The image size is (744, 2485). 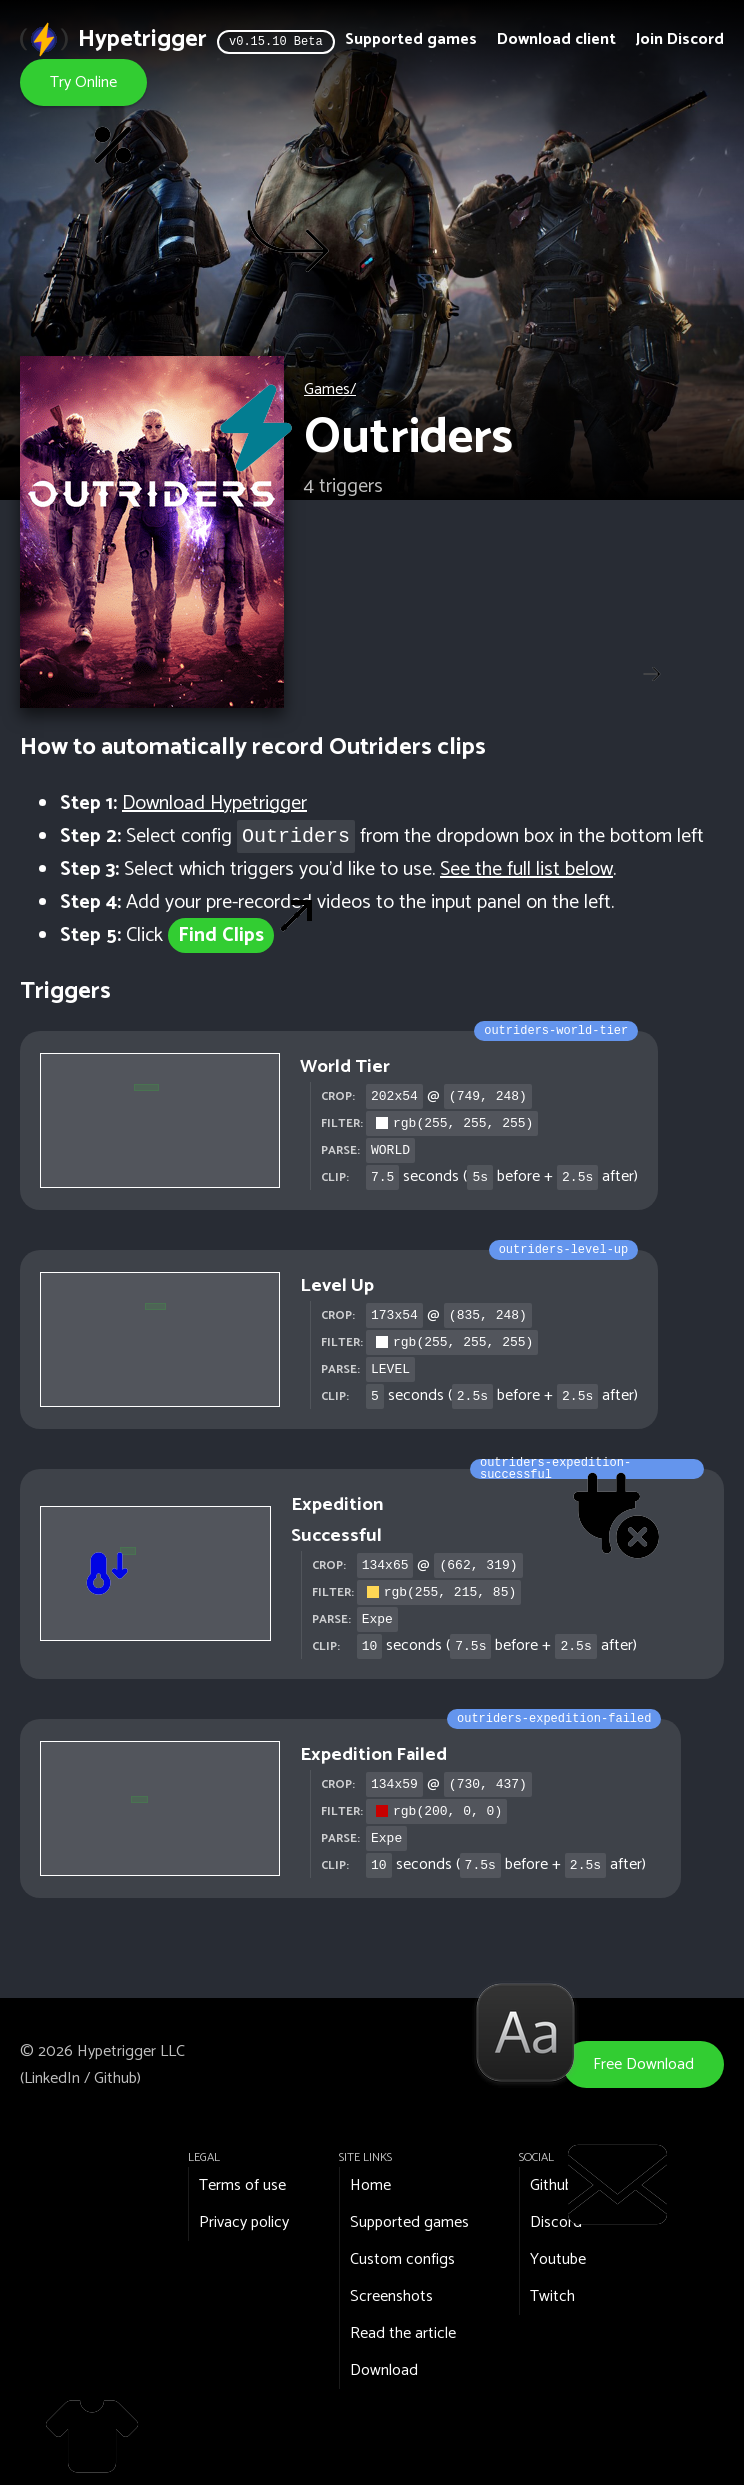 What do you see at coordinates (288, 241) in the screenshot?
I see `reply to a message` at bounding box center [288, 241].